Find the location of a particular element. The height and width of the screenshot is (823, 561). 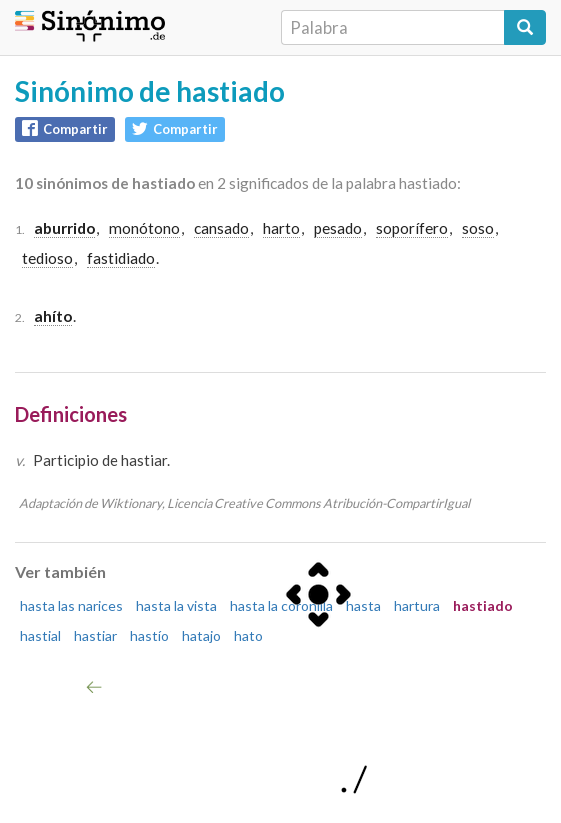

go back to the previous page is located at coordinates (94, 687).